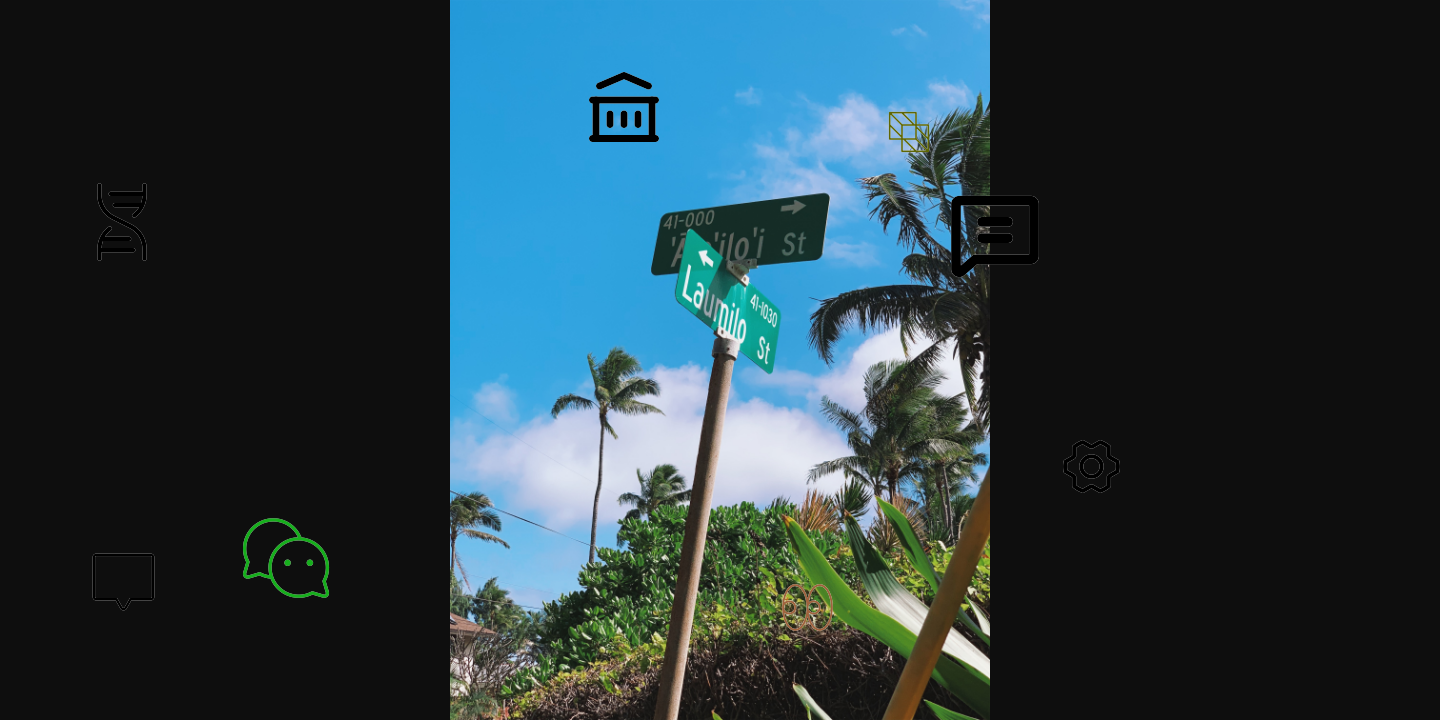  I want to click on open WeChat messaging app, so click(286, 558).